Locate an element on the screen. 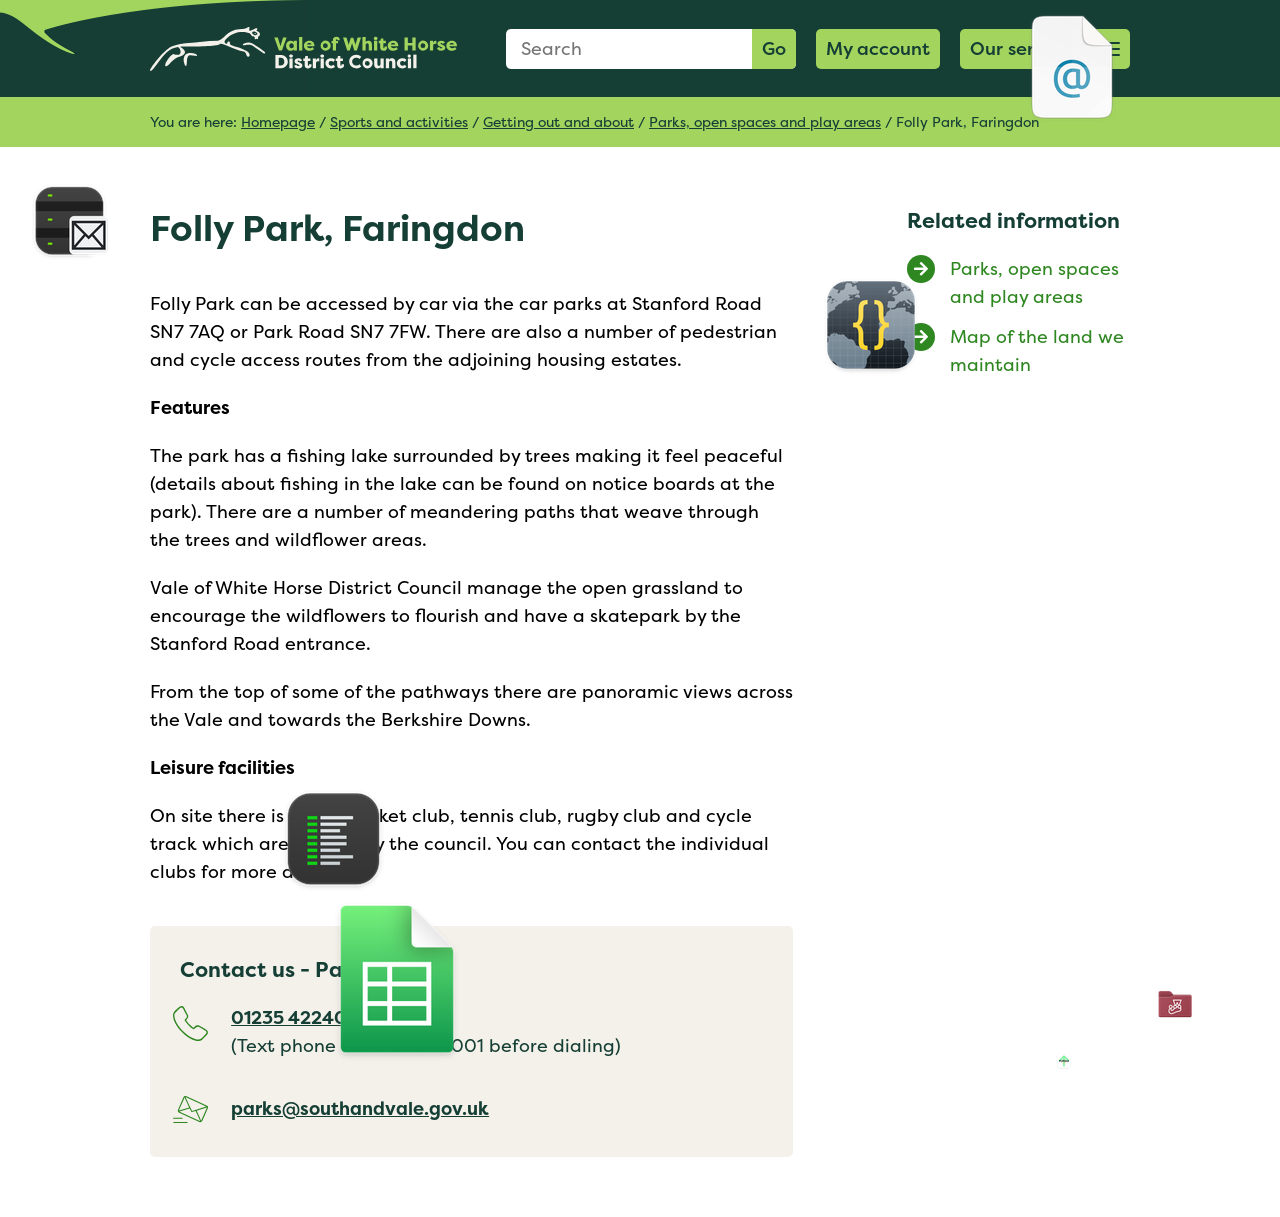 The width and height of the screenshot is (1280, 1217). open web browser stylesheet preferences is located at coordinates (871, 325).